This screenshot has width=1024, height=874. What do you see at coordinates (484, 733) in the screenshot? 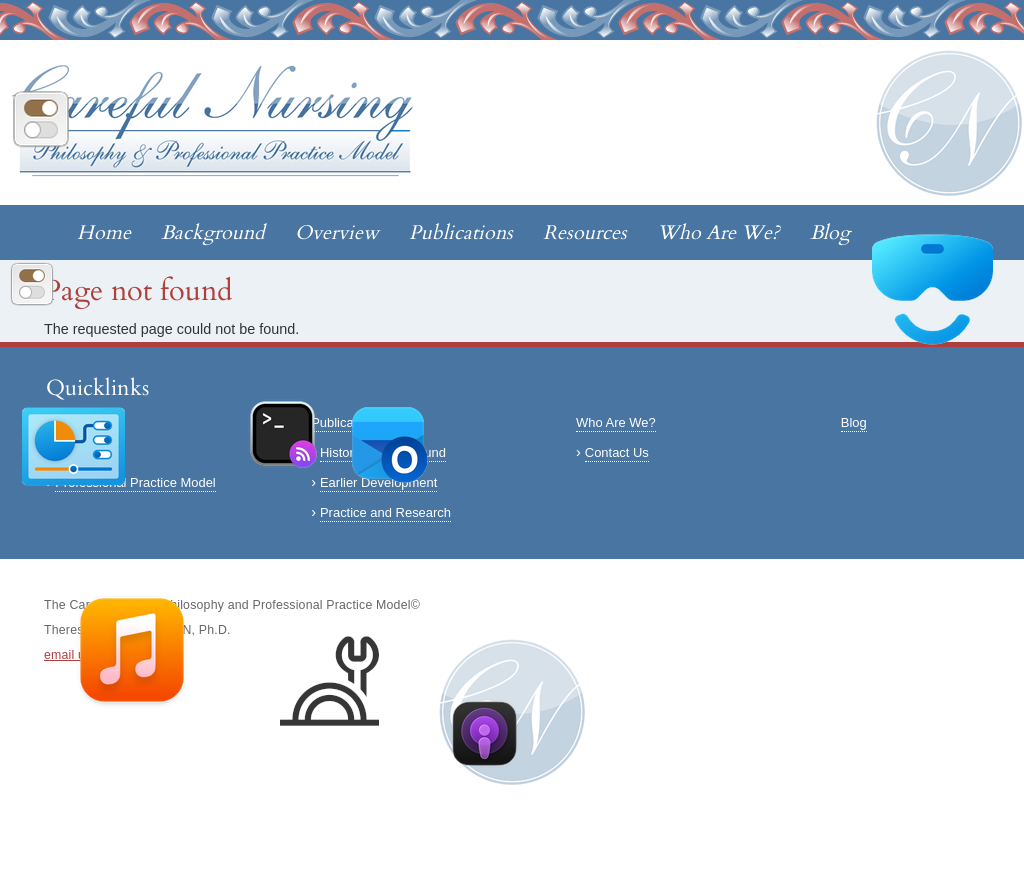
I see `open the podcasts app` at bounding box center [484, 733].